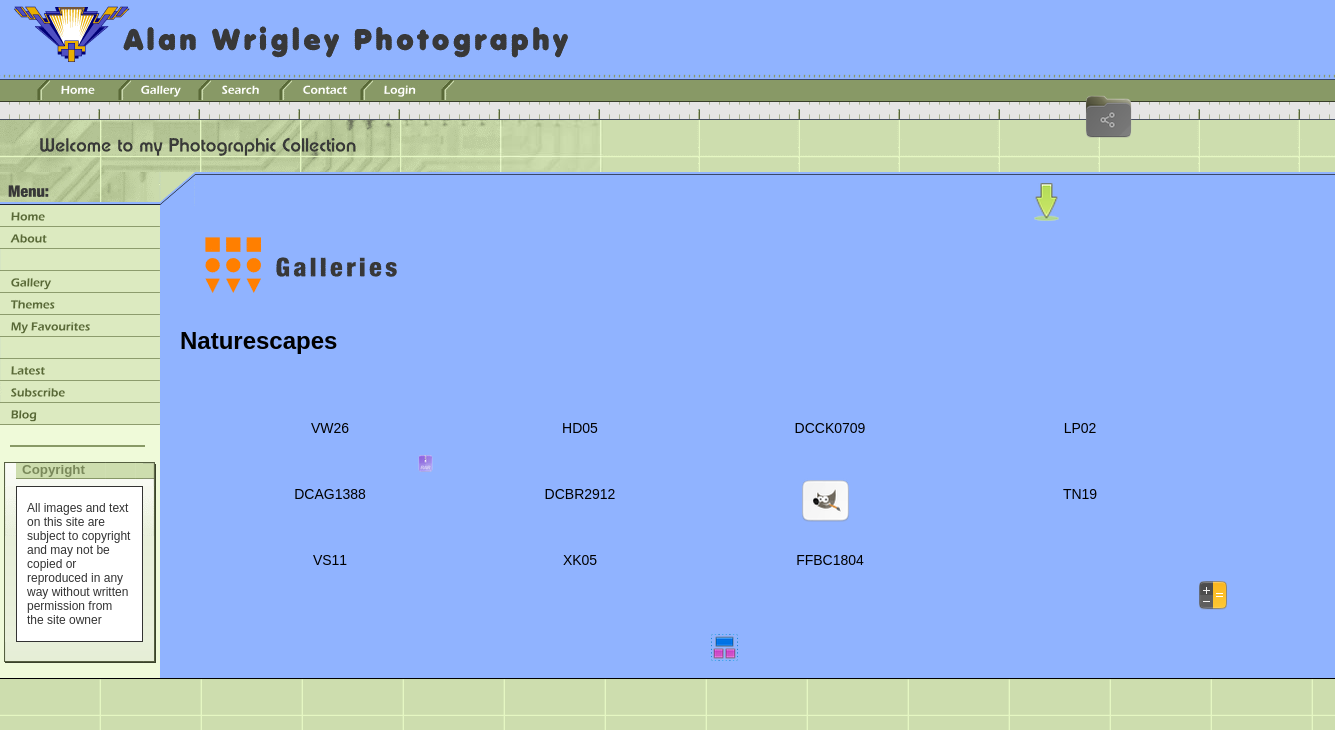 The width and height of the screenshot is (1335, 730). I want to click on open the calculator app, so click(1213, 595).